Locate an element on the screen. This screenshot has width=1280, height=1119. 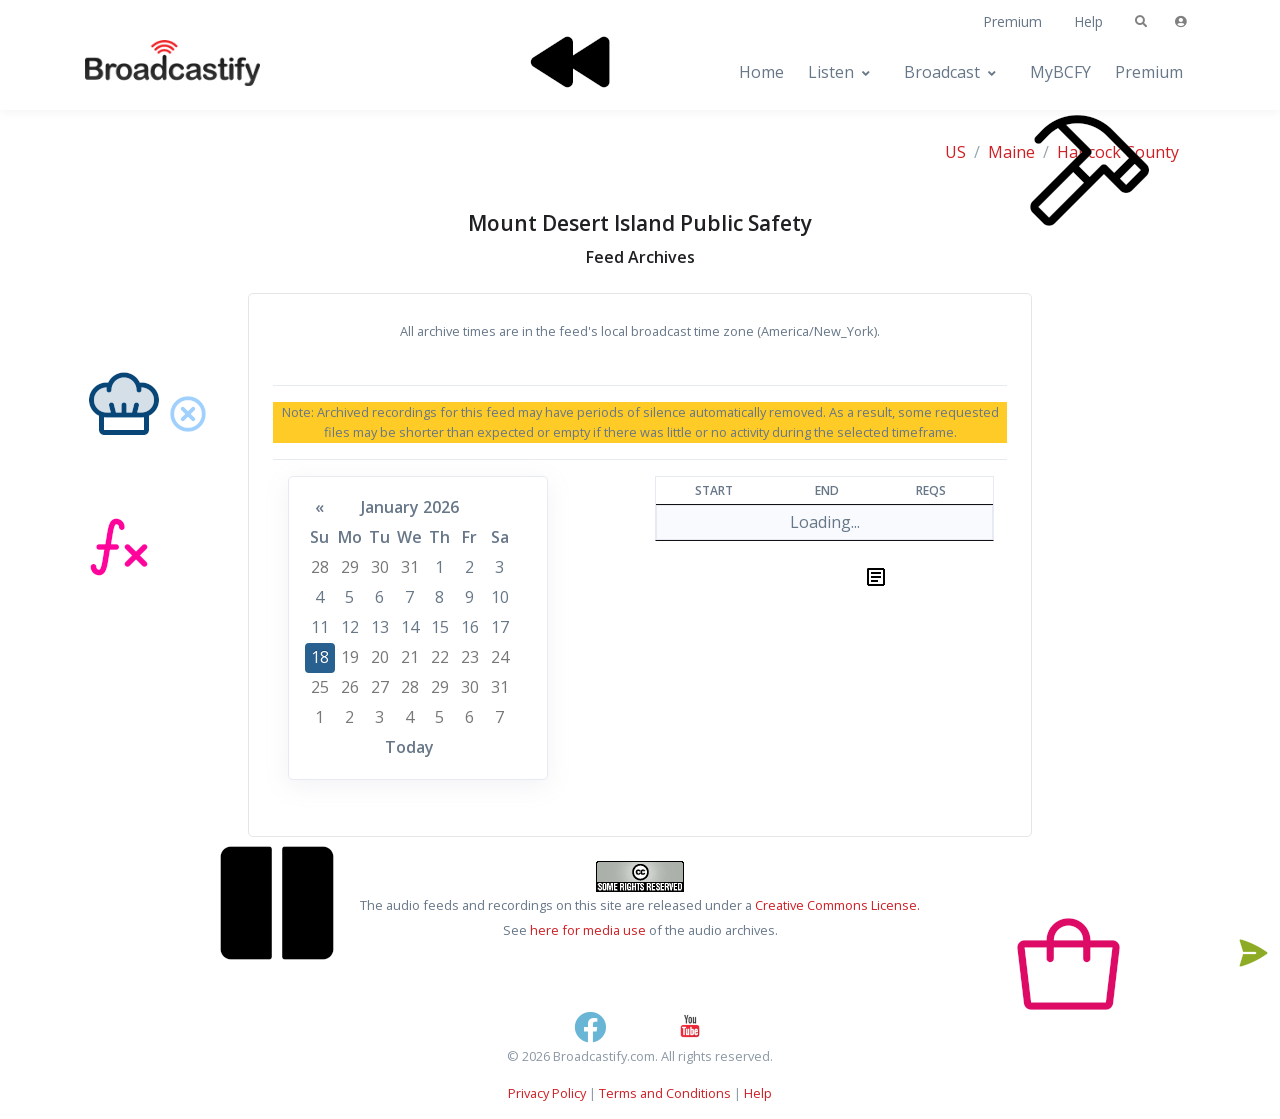
view your shopping bag is located at coordinates (1068, 969).